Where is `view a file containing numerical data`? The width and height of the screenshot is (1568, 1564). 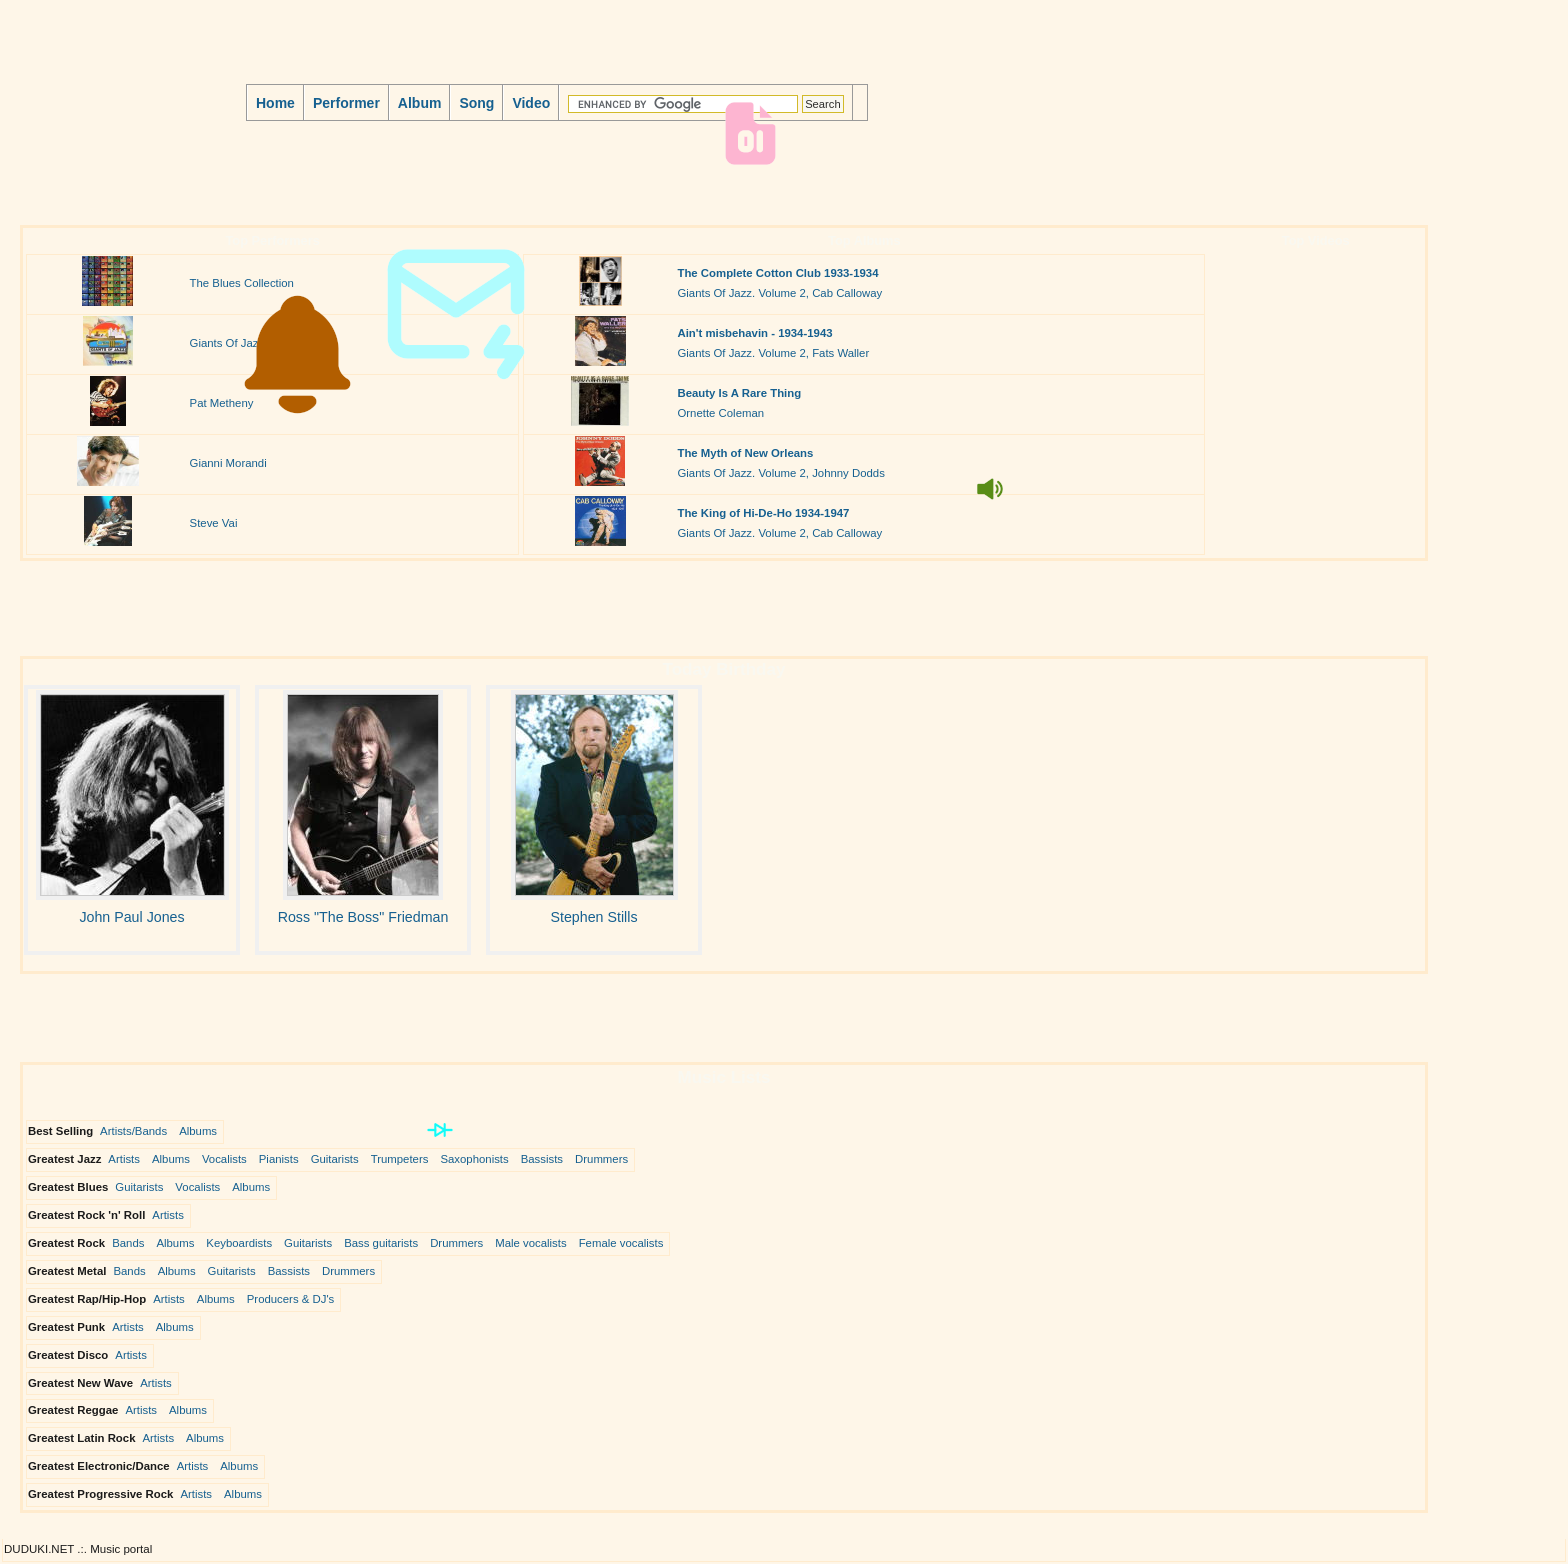
view a file containing numerical data is located at coordinates (750, 133).